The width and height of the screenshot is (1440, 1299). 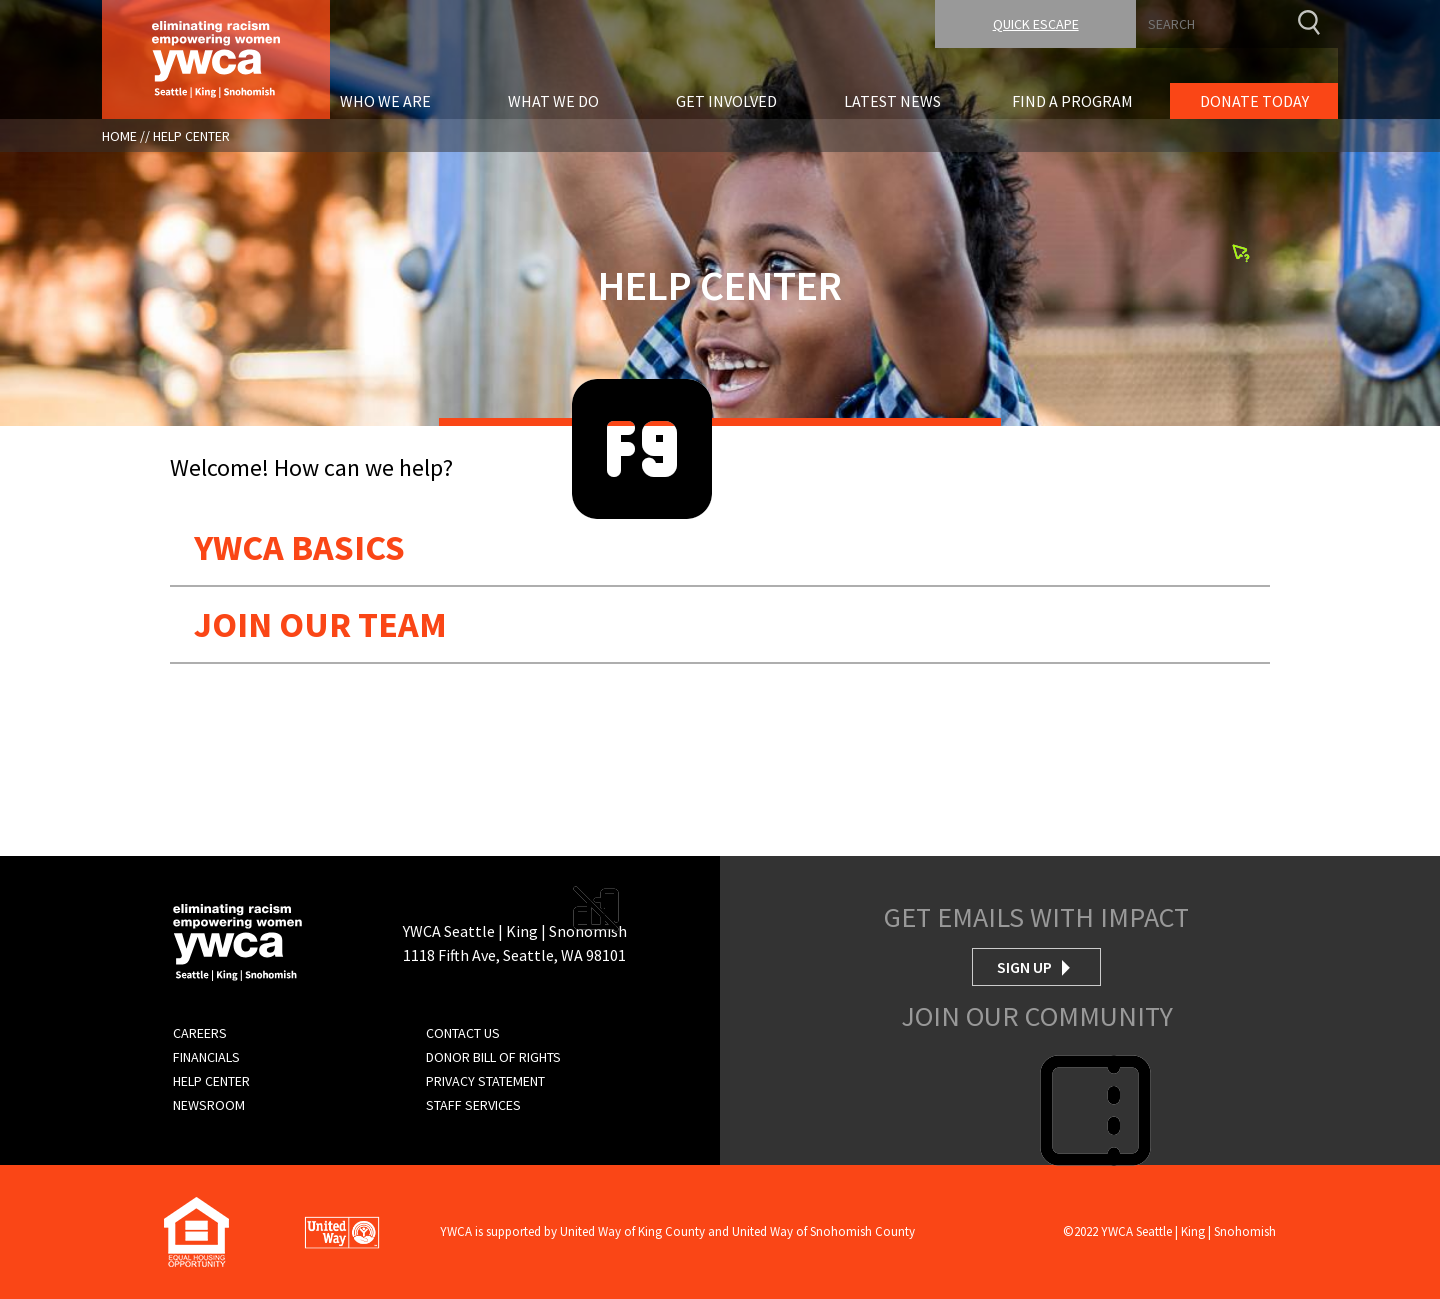 What do you see at coordinates (1240, 252) in the screenshot?
I see `cursor help or pointer assistance` at bounding box center [1240, 252].